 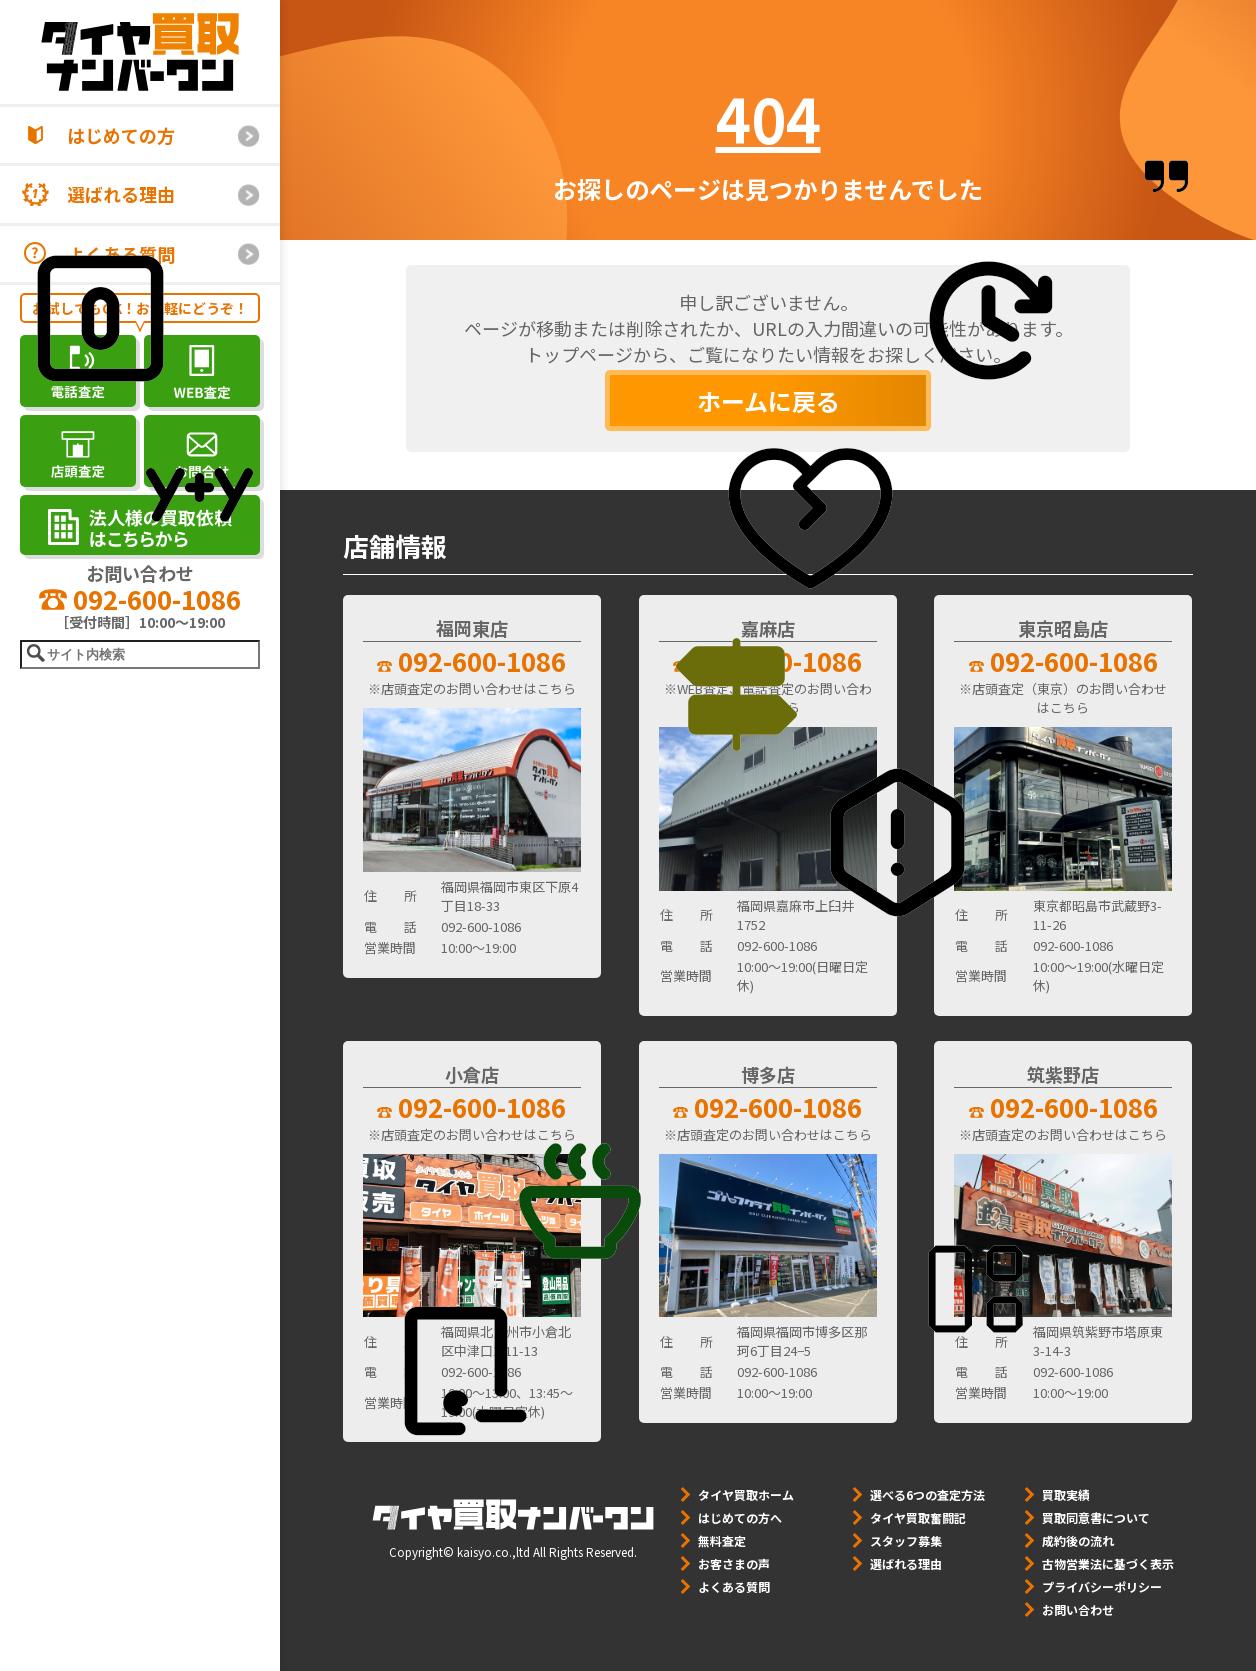 I want to click on restore to a previous version, so click(x=988, y=320).